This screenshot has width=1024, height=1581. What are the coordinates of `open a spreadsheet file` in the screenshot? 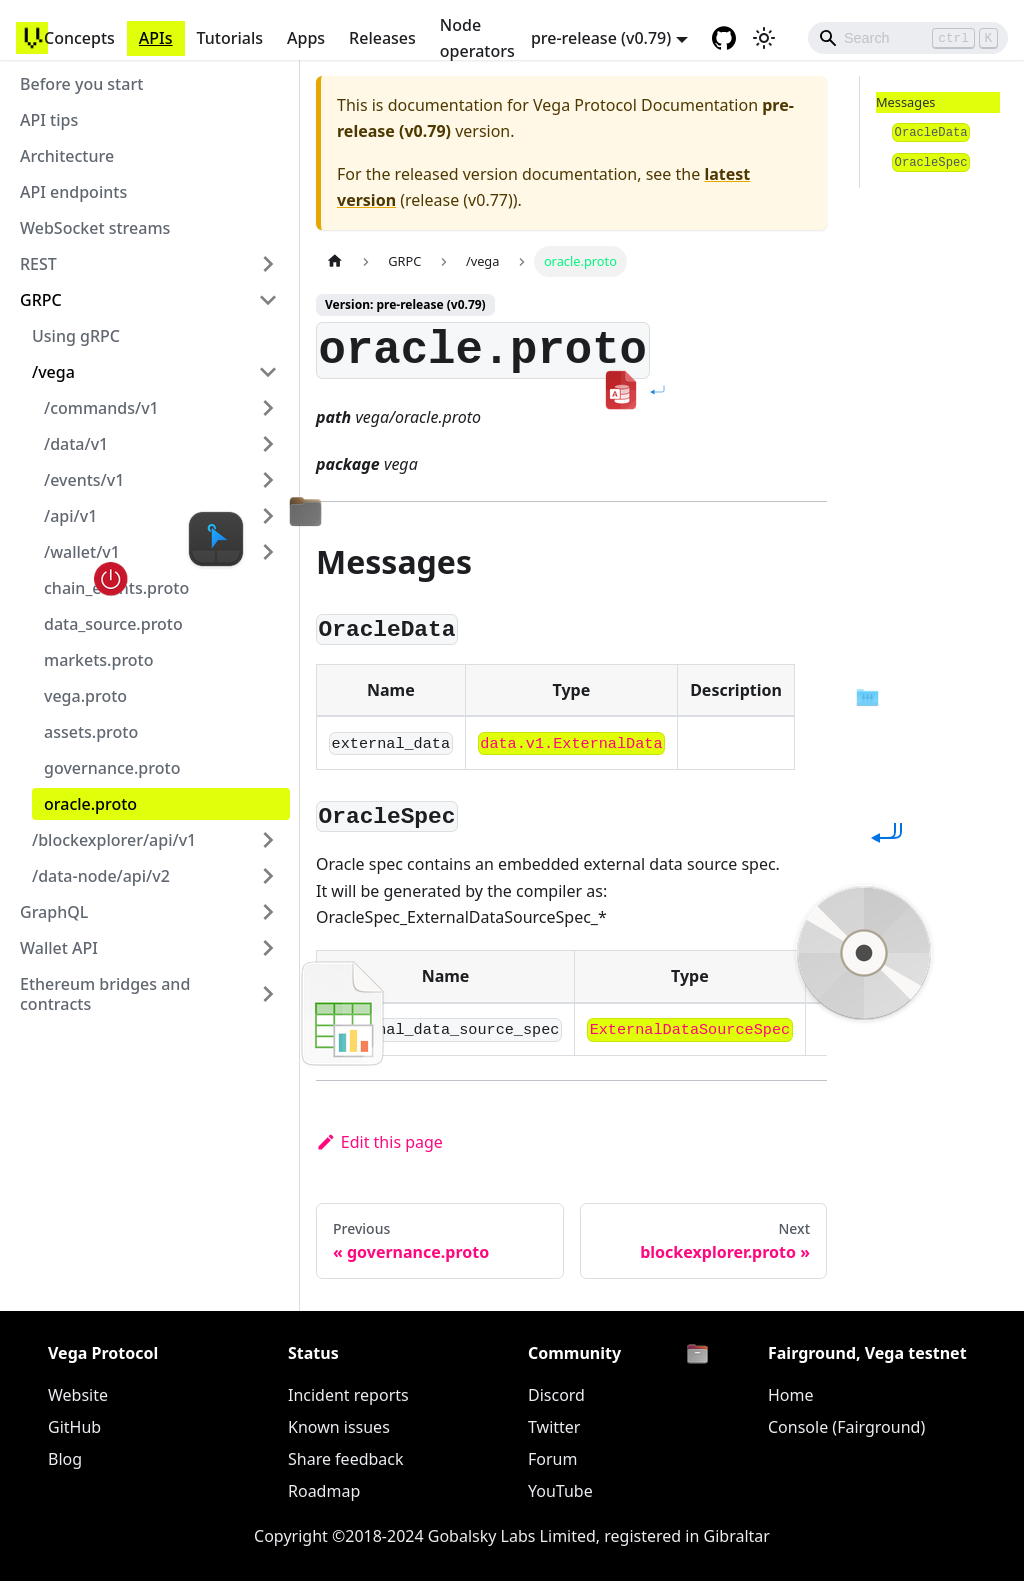 It's located at (342, 1013).